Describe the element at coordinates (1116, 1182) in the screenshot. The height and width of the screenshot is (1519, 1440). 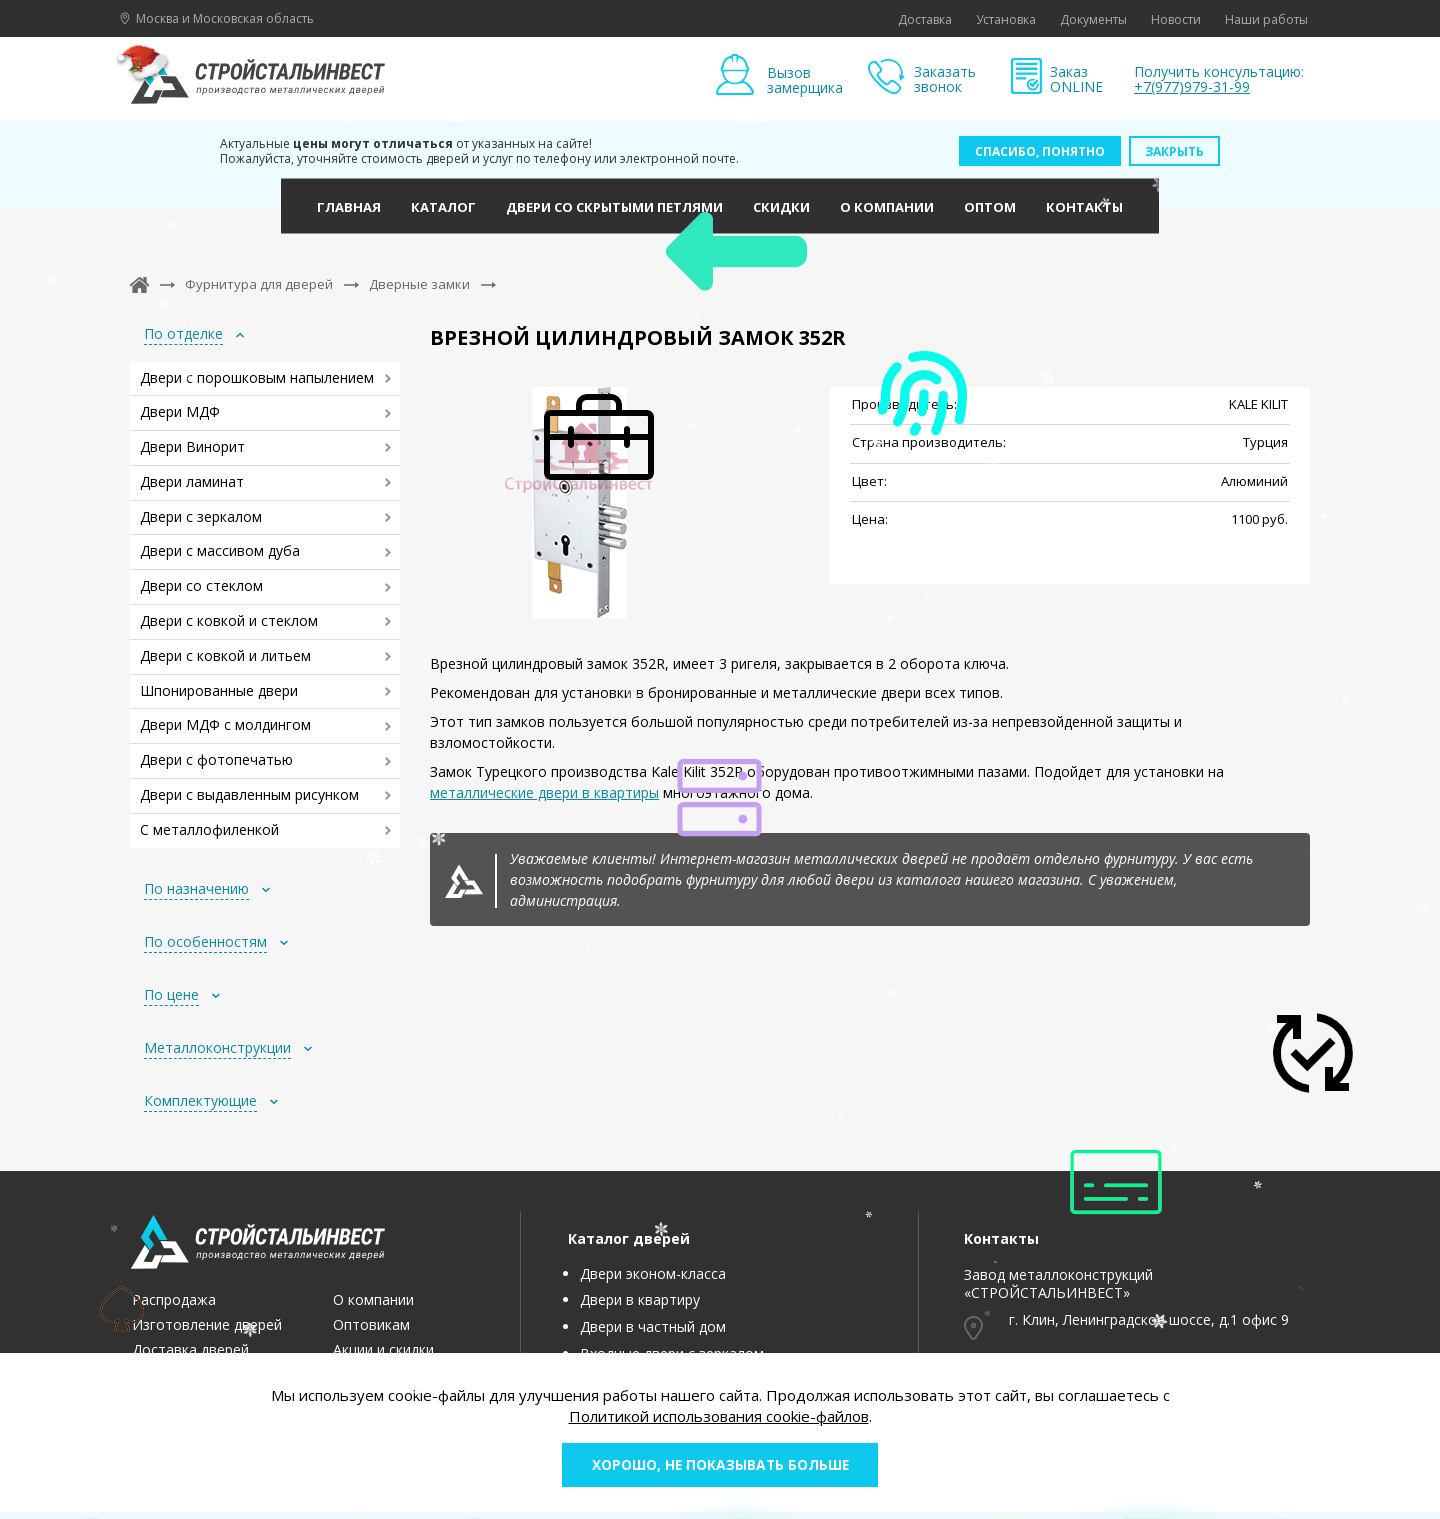
I see `enable subtitles or closed captions` at that location.